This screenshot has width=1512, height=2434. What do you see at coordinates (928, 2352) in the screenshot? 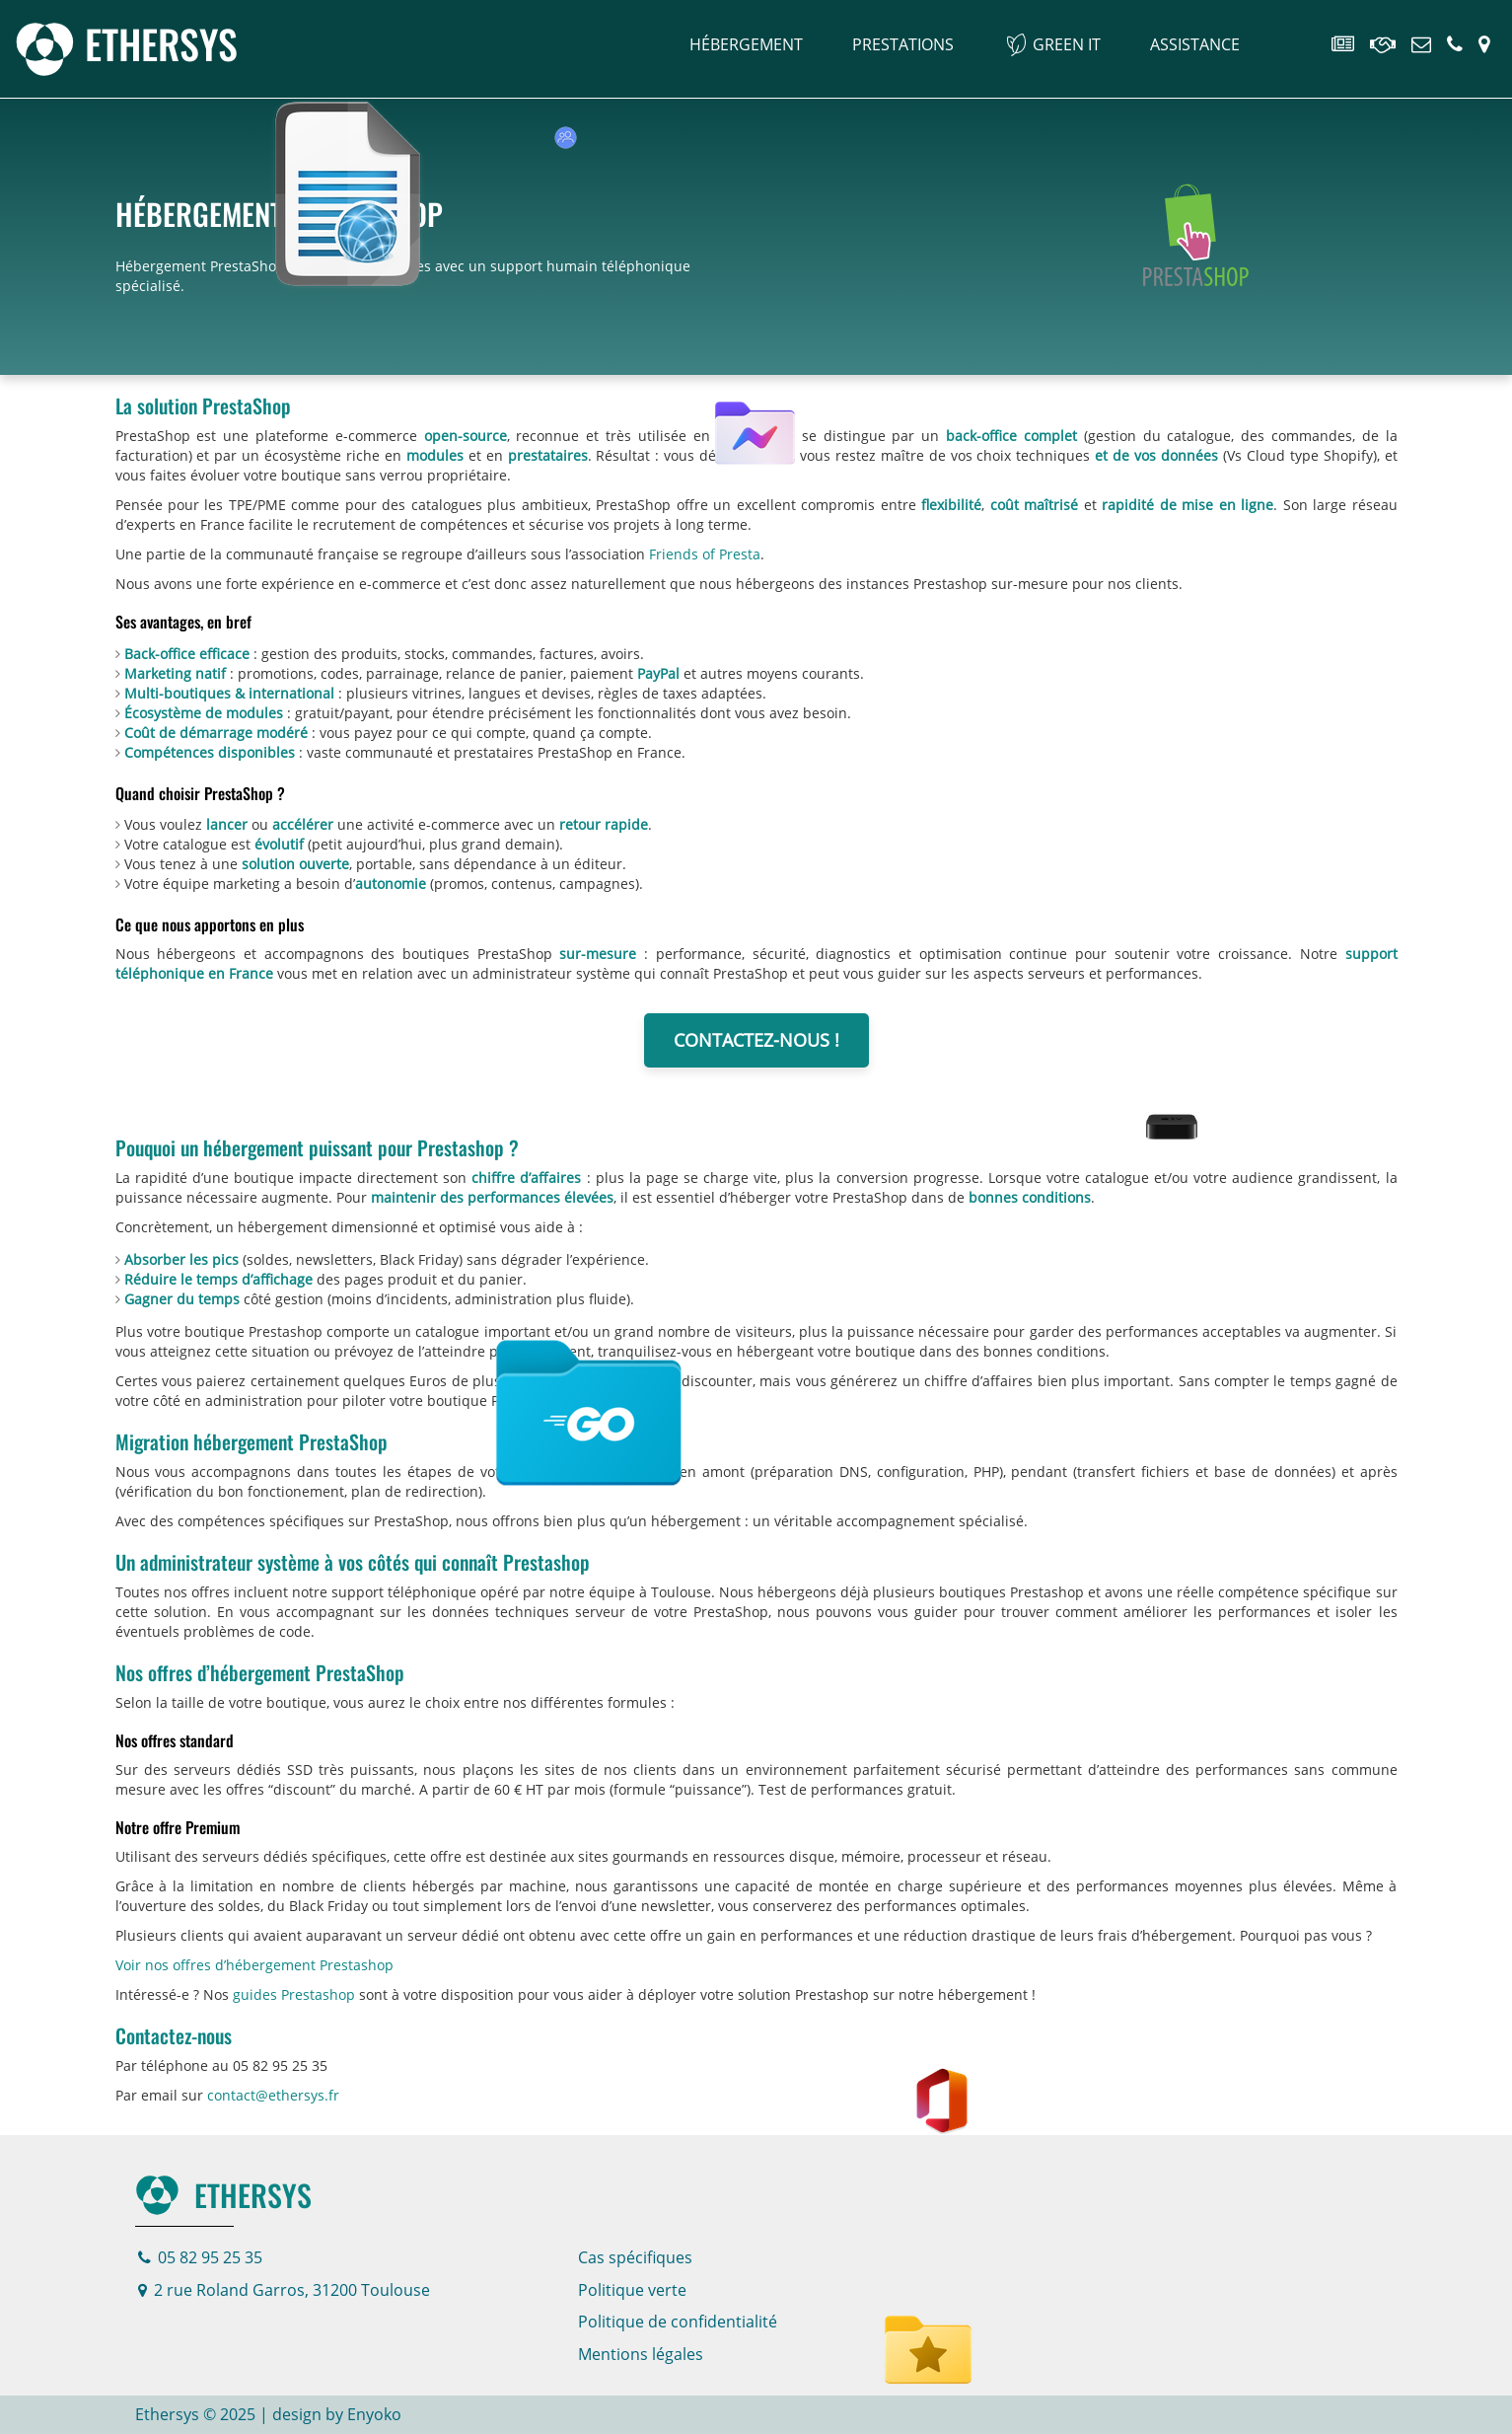
I see `open your favorites folder` at bounding box center [928, 2352].